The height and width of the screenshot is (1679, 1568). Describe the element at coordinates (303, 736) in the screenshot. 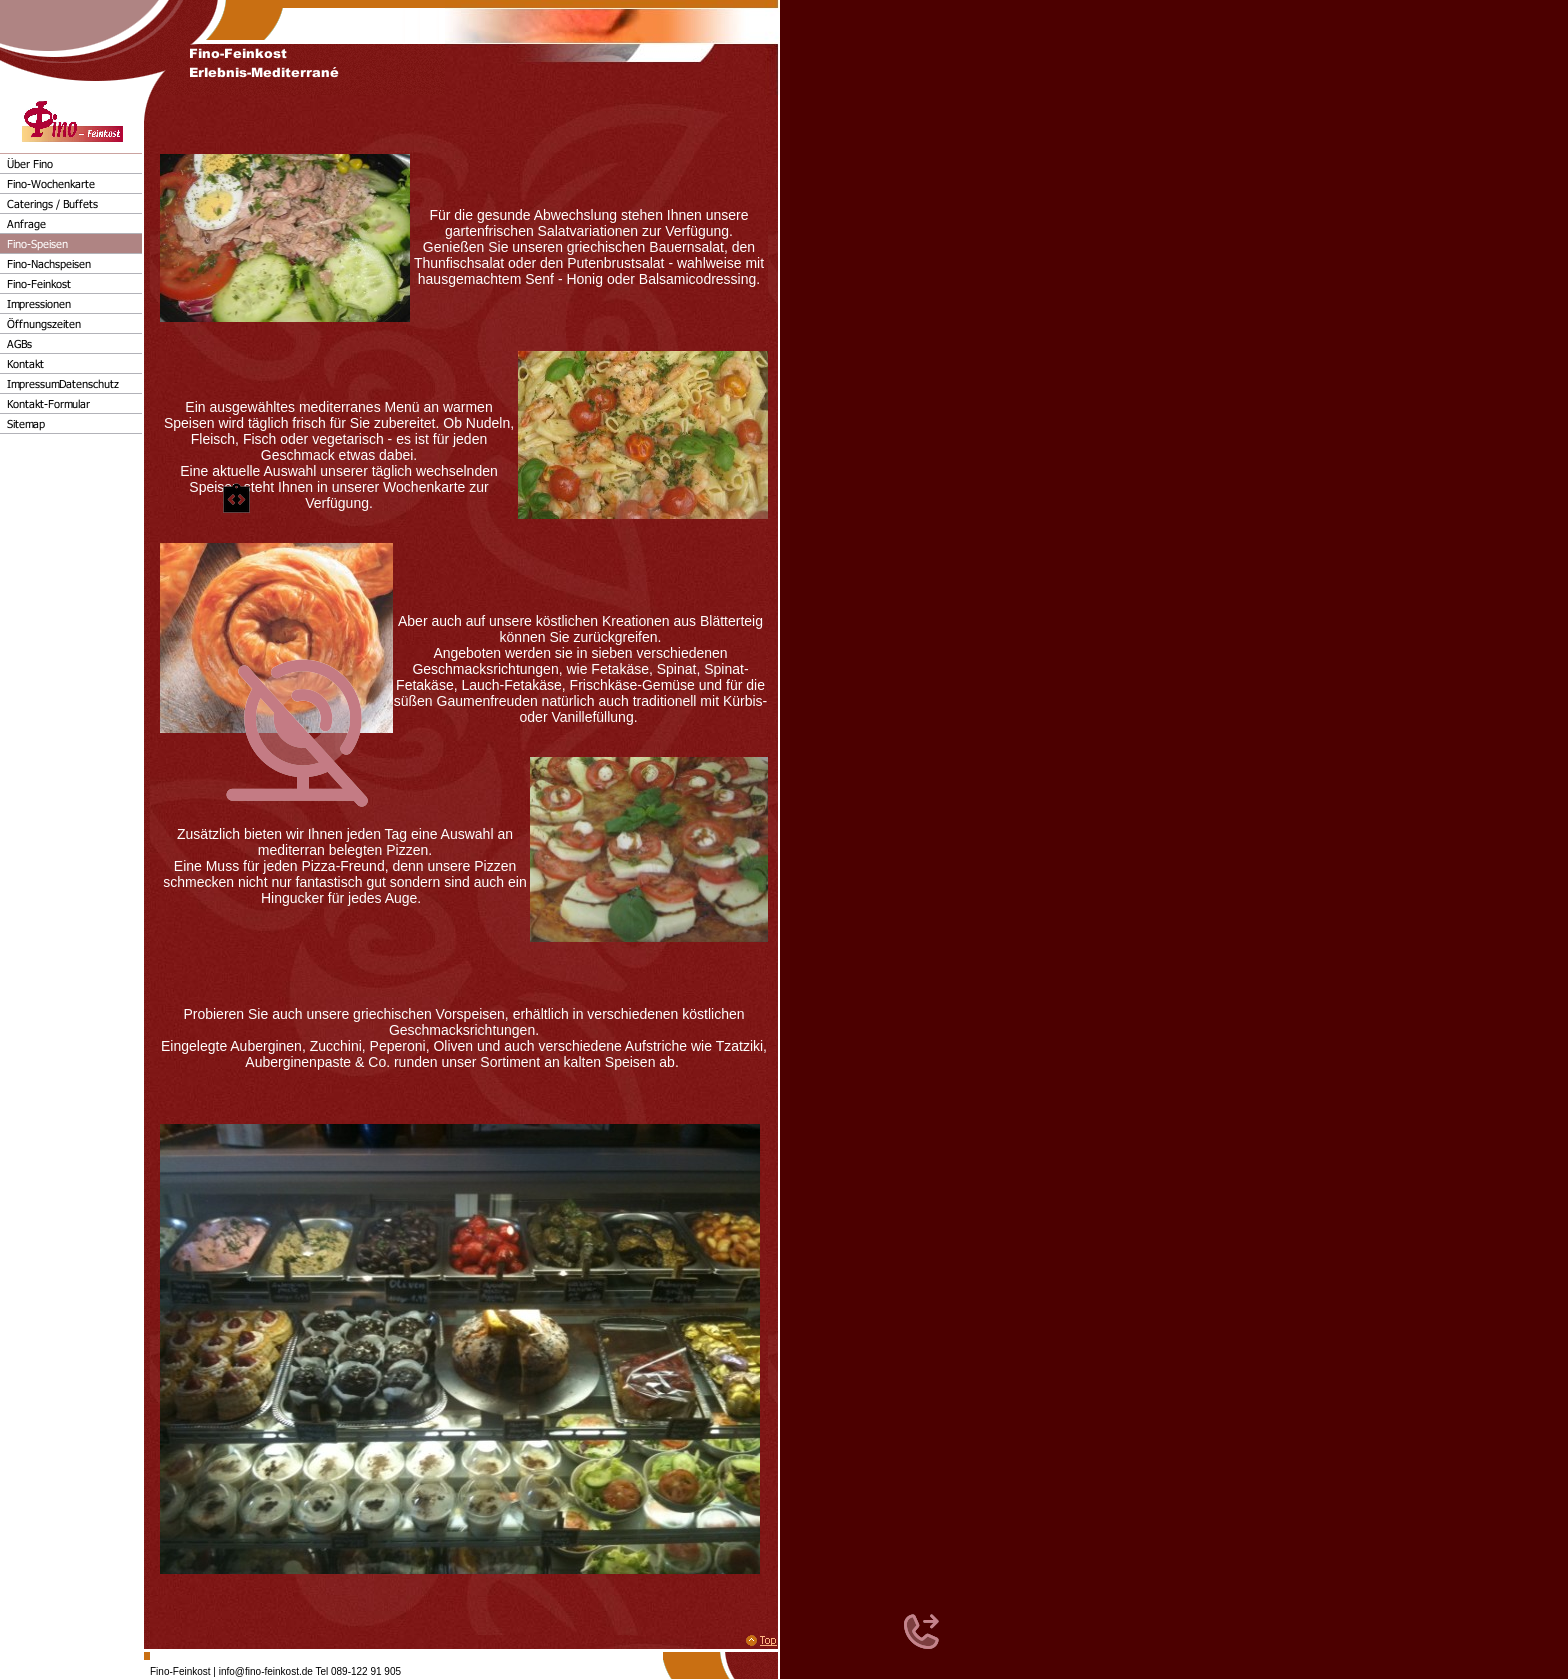

I see `webcam is disabled or turned off` at that location.